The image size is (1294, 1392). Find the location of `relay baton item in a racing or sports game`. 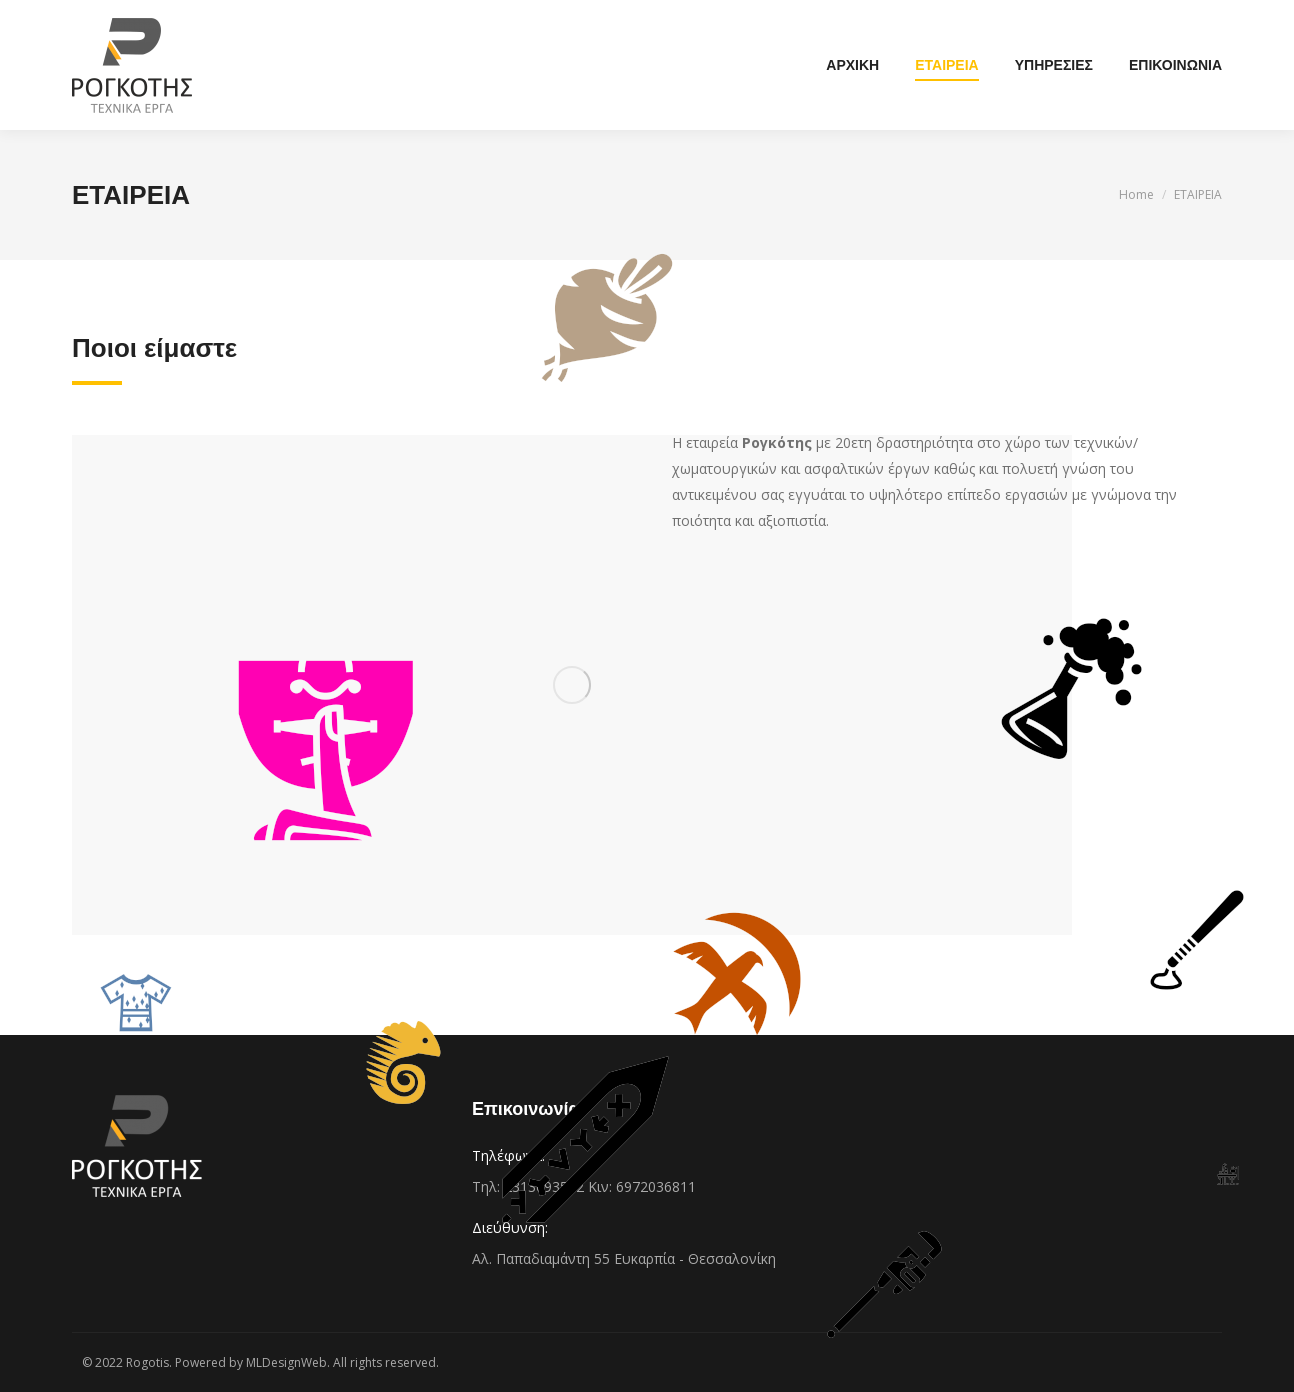

relay baton item in a racing or sports game is located at coordinates (1197, 940).